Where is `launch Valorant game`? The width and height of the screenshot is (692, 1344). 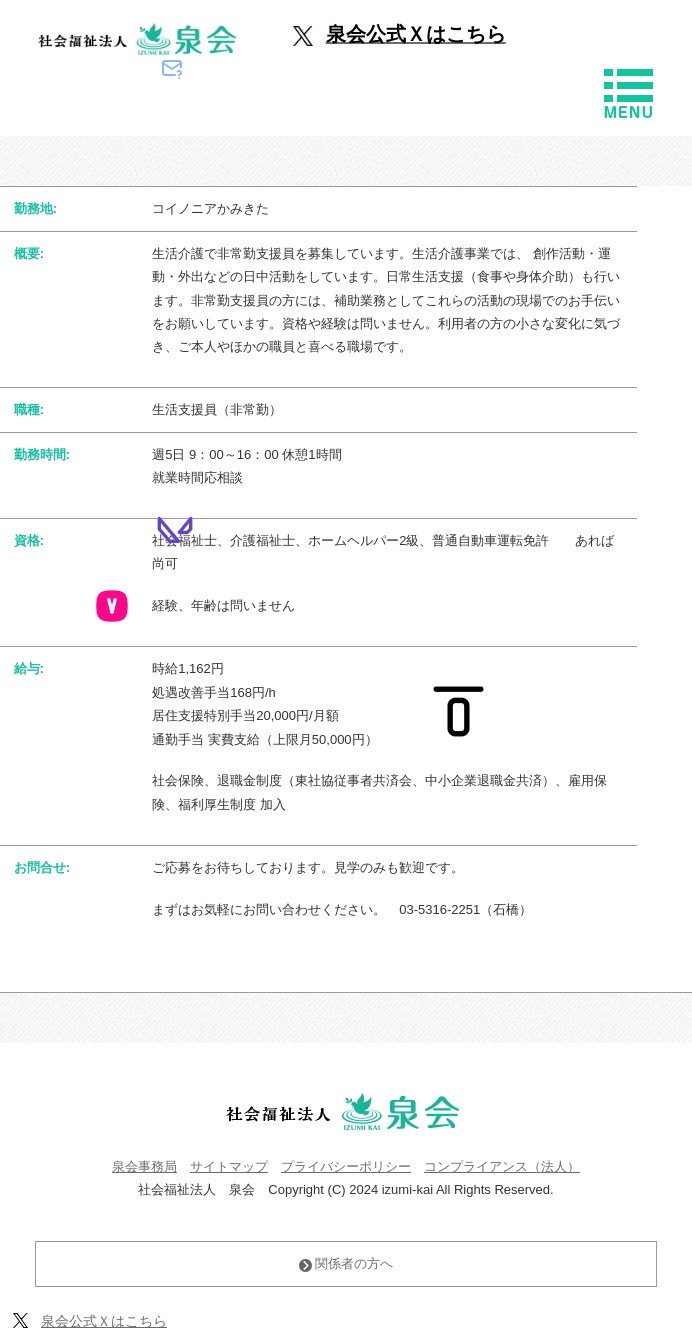
launch Valorant game is located at coordinates (175, 529).